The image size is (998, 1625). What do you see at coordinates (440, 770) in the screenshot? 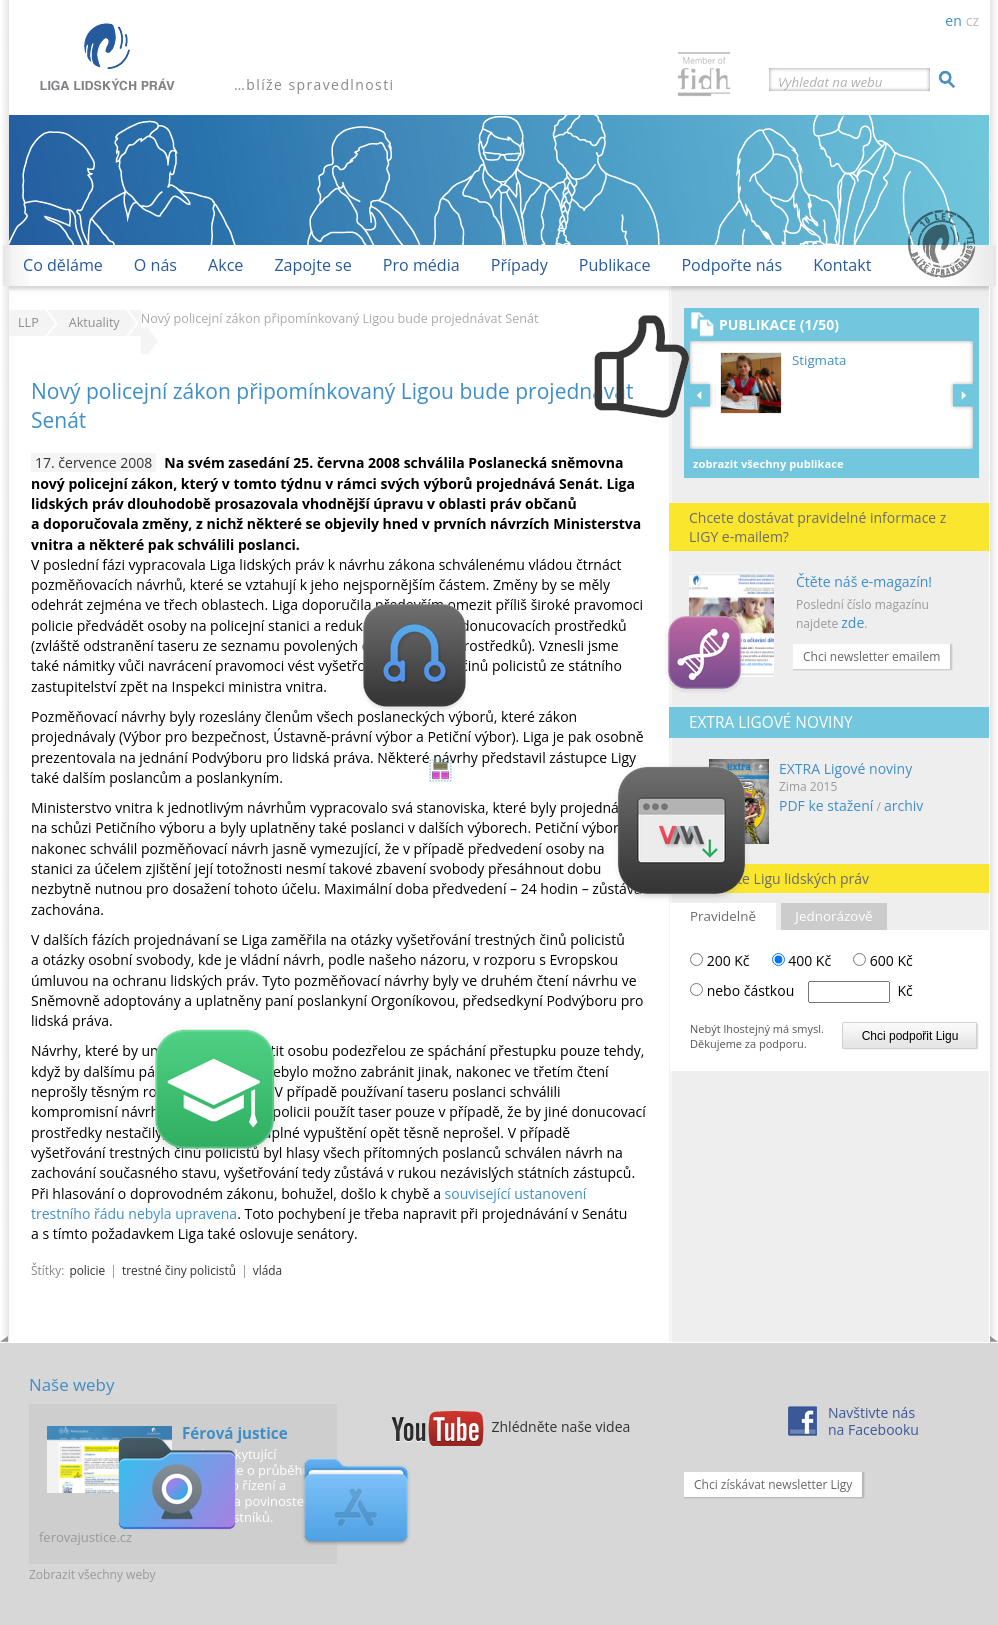
I see `select all items in the current view` at bounding box center [440, 770].